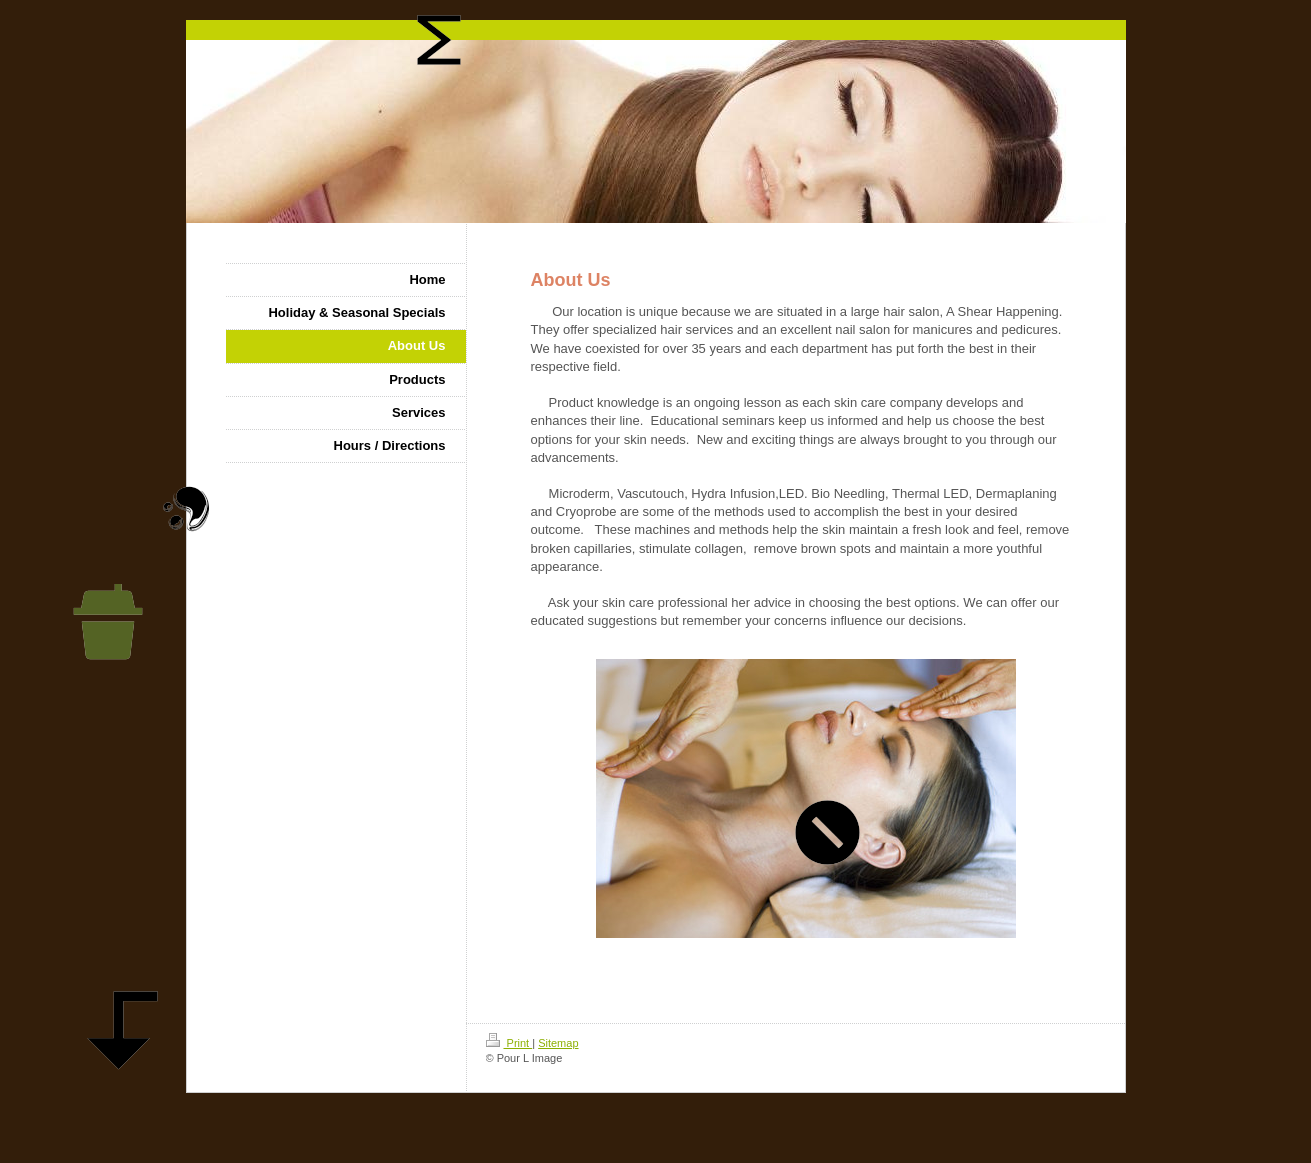  What do you see at coordinates (827, 832) in the screenshot?
I see `indicates a forbidden or prohibited action` at bounding box center [827, 832].